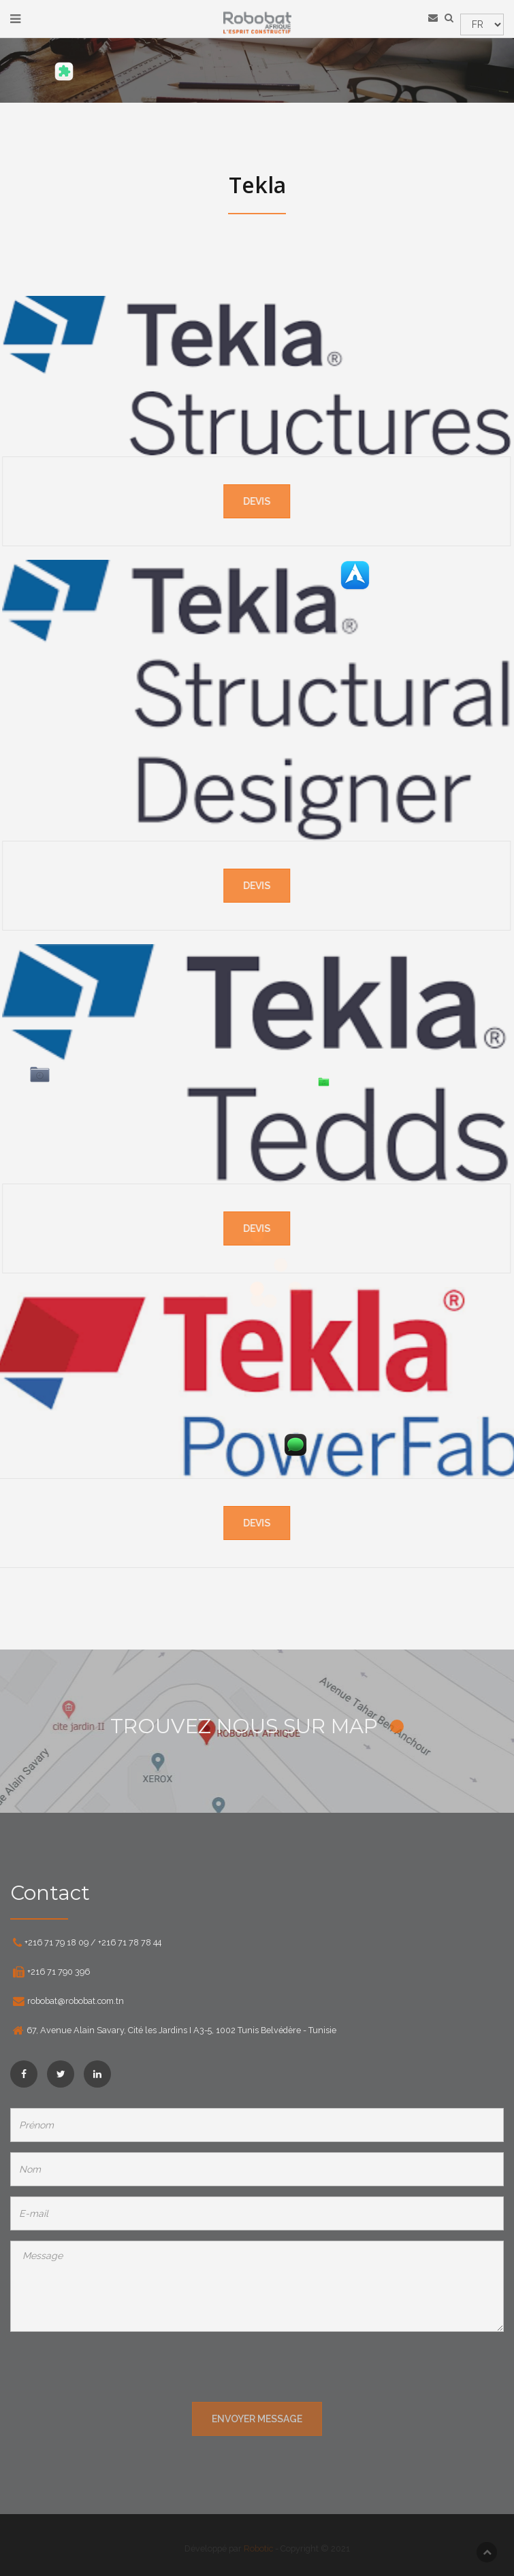  I want to click on open the messages app, so click(295, 1445).